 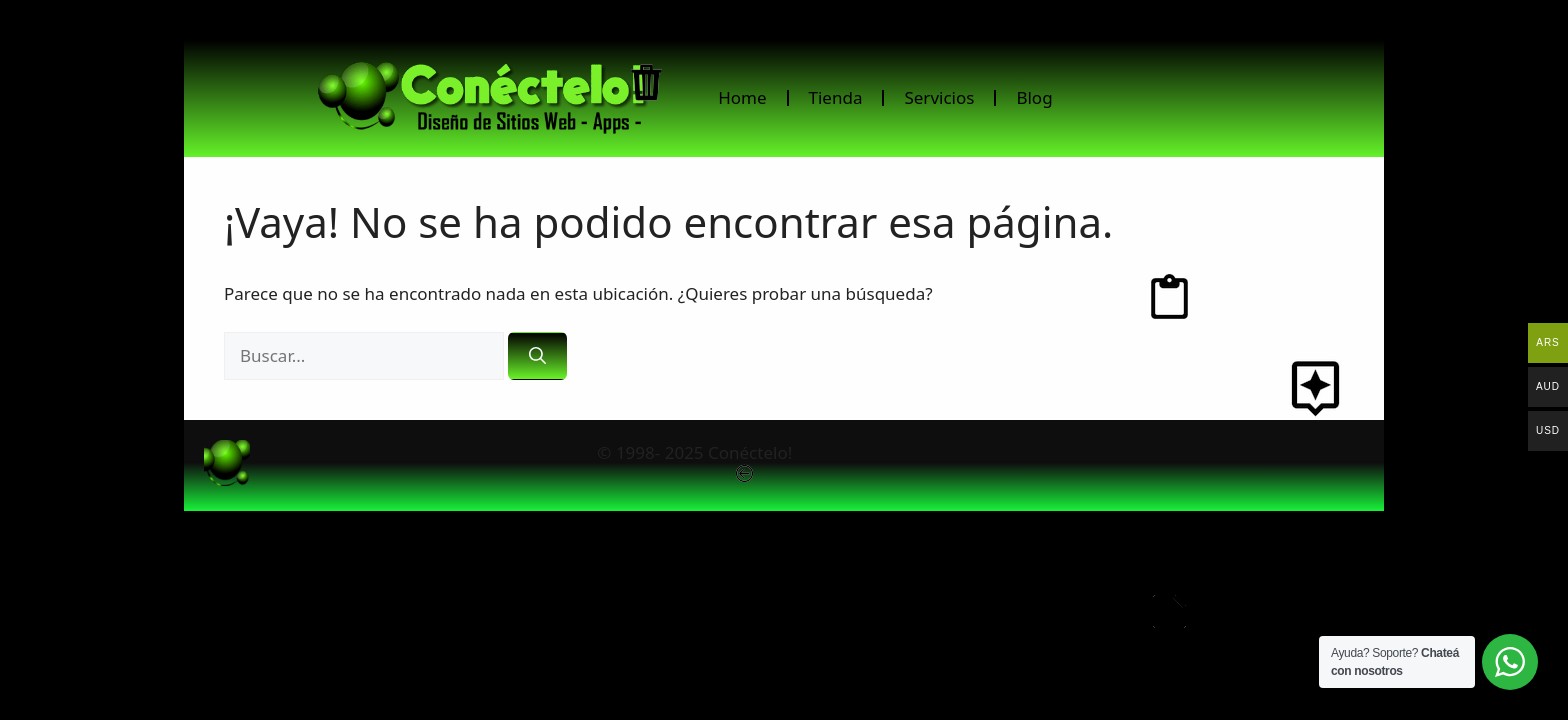 I want to click on delete this item, so click(x=646, y=82).